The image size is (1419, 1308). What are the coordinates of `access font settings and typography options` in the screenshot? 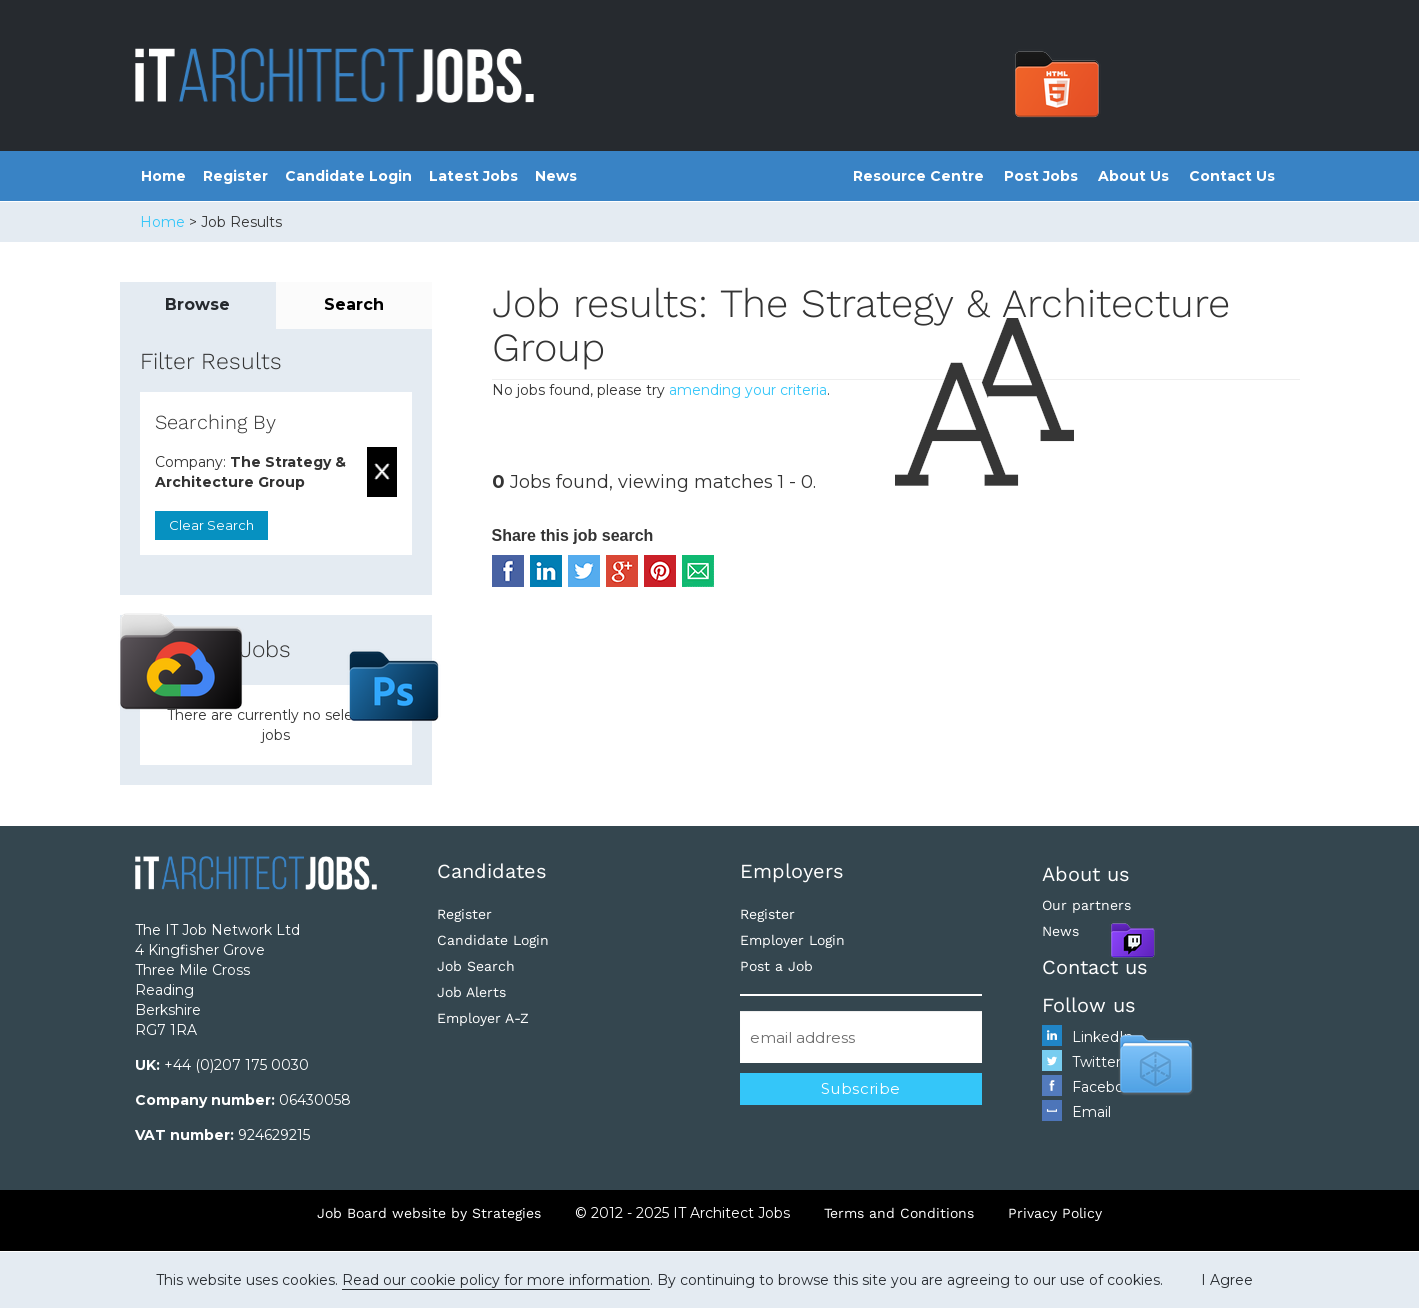 It's located at (984, 407).